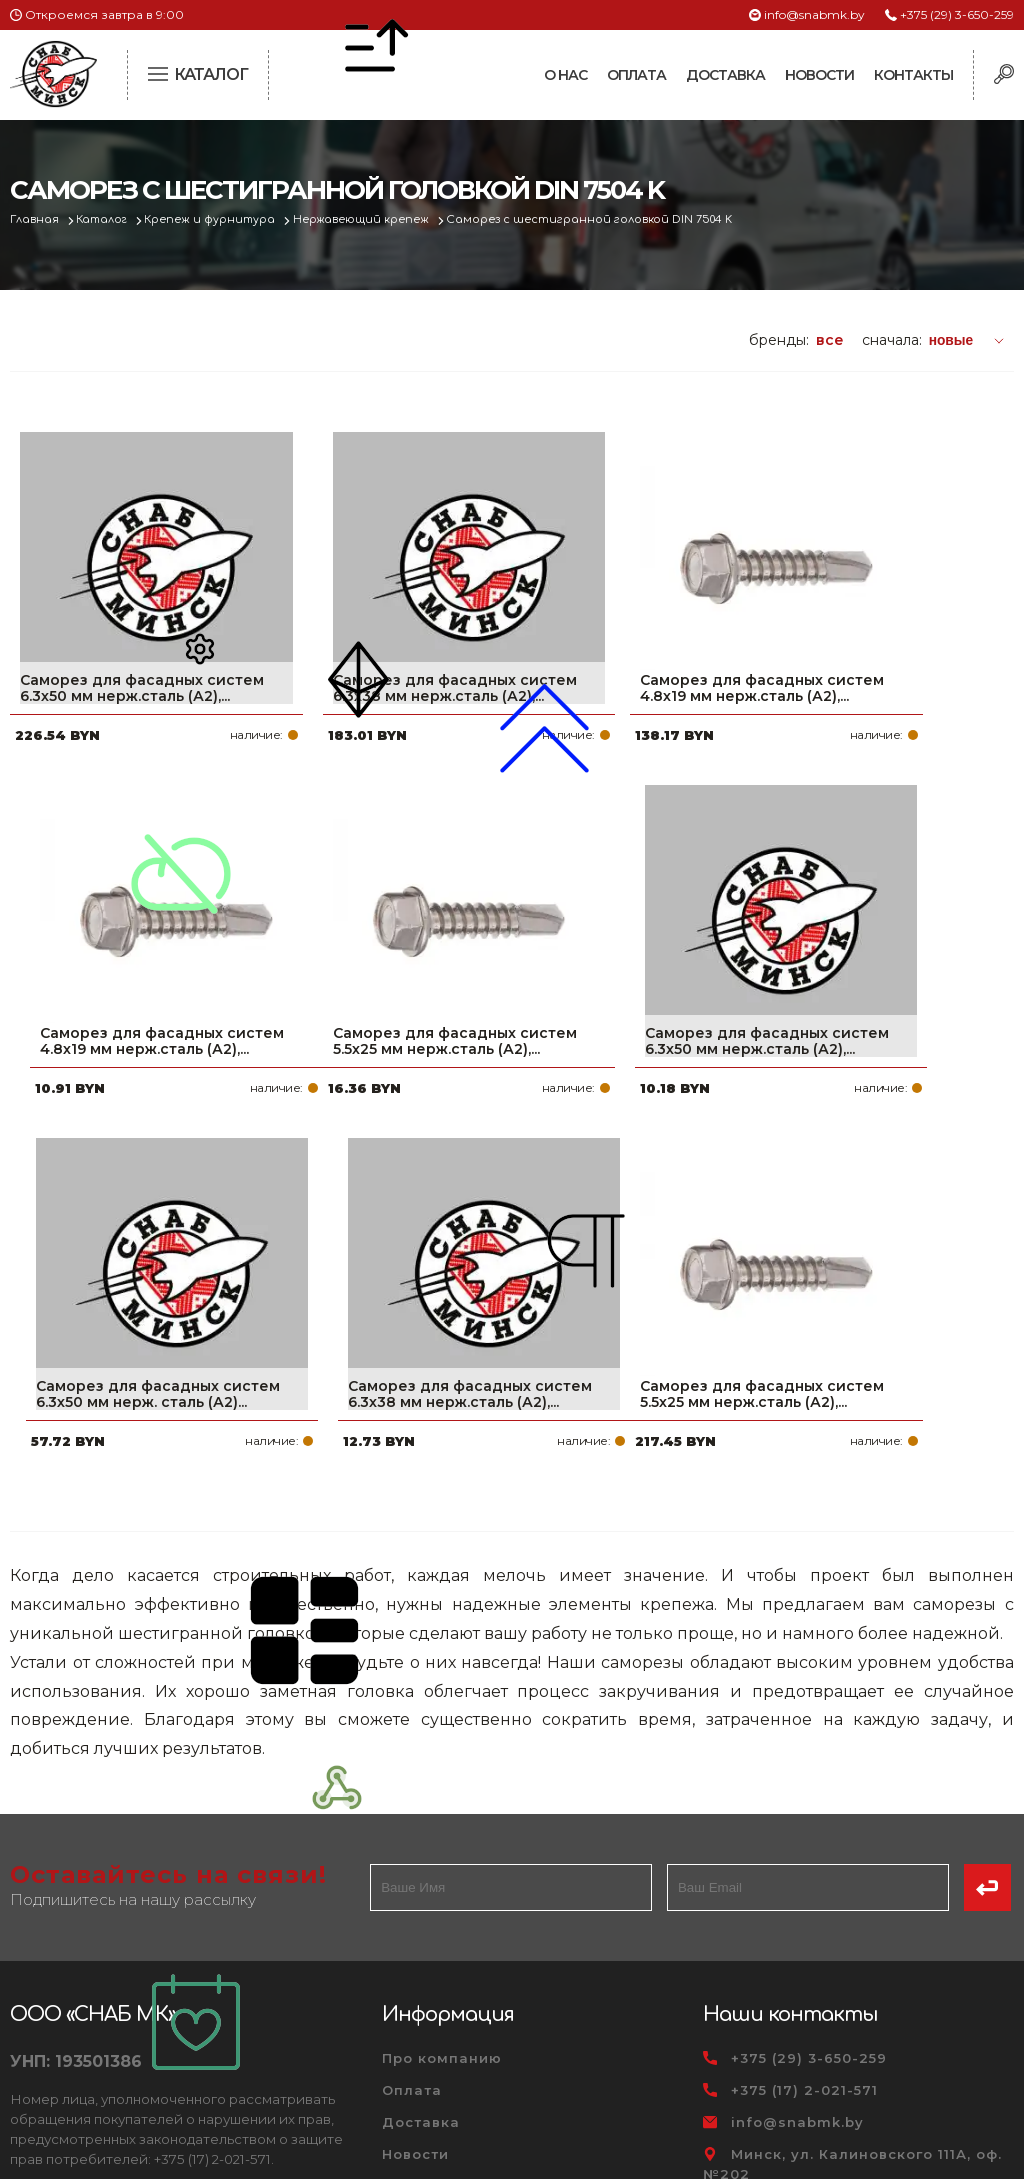 This screenshot has height=2179, width=1024. What do you see at coordinates (588, 1251) in the screenshot?
I see `toggle paragraph formatting options` at bounding box center [588, 1251].